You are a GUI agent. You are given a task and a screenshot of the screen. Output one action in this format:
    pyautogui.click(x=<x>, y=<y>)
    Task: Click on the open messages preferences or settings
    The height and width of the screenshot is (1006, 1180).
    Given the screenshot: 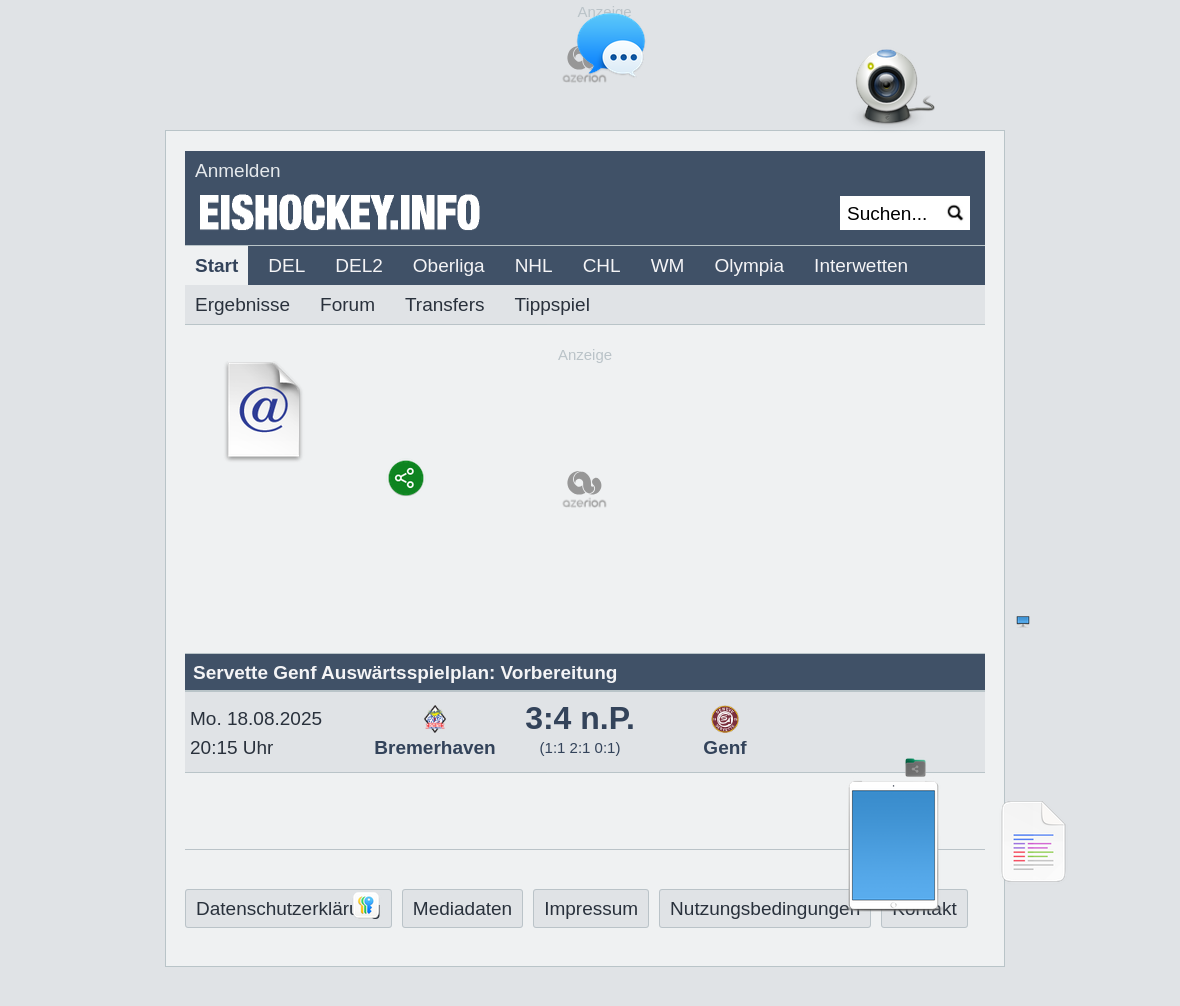 What is the action you would take?
    pyautogui.click(x=611, y=44)
    